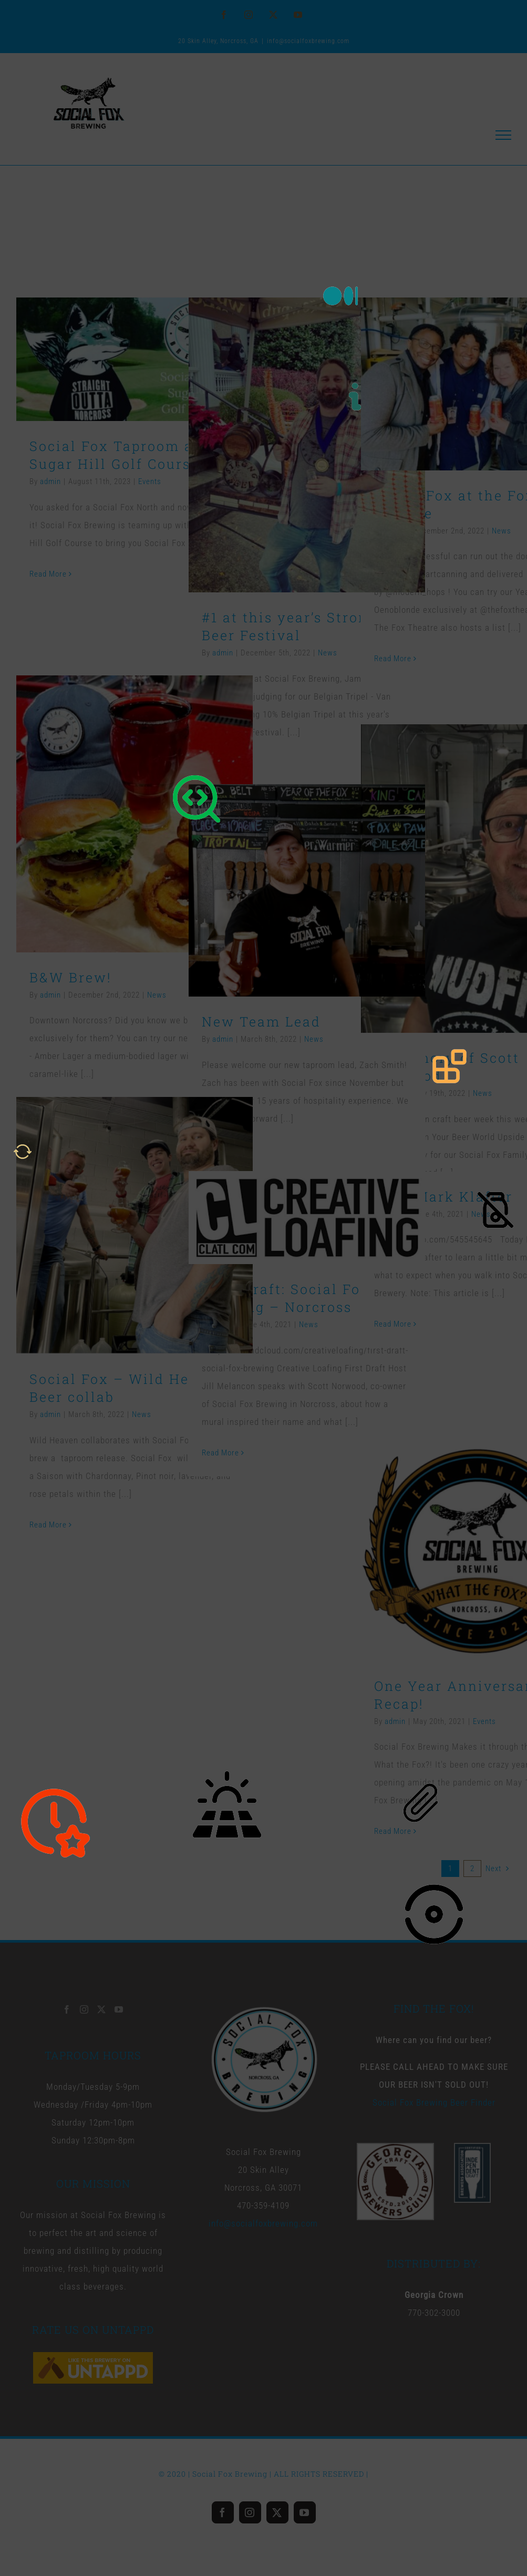 This screenshot has width=527, height=2576. Describe the element at coordinates (340, 296) in the screenshot. I see `open the Medium app` at that location.